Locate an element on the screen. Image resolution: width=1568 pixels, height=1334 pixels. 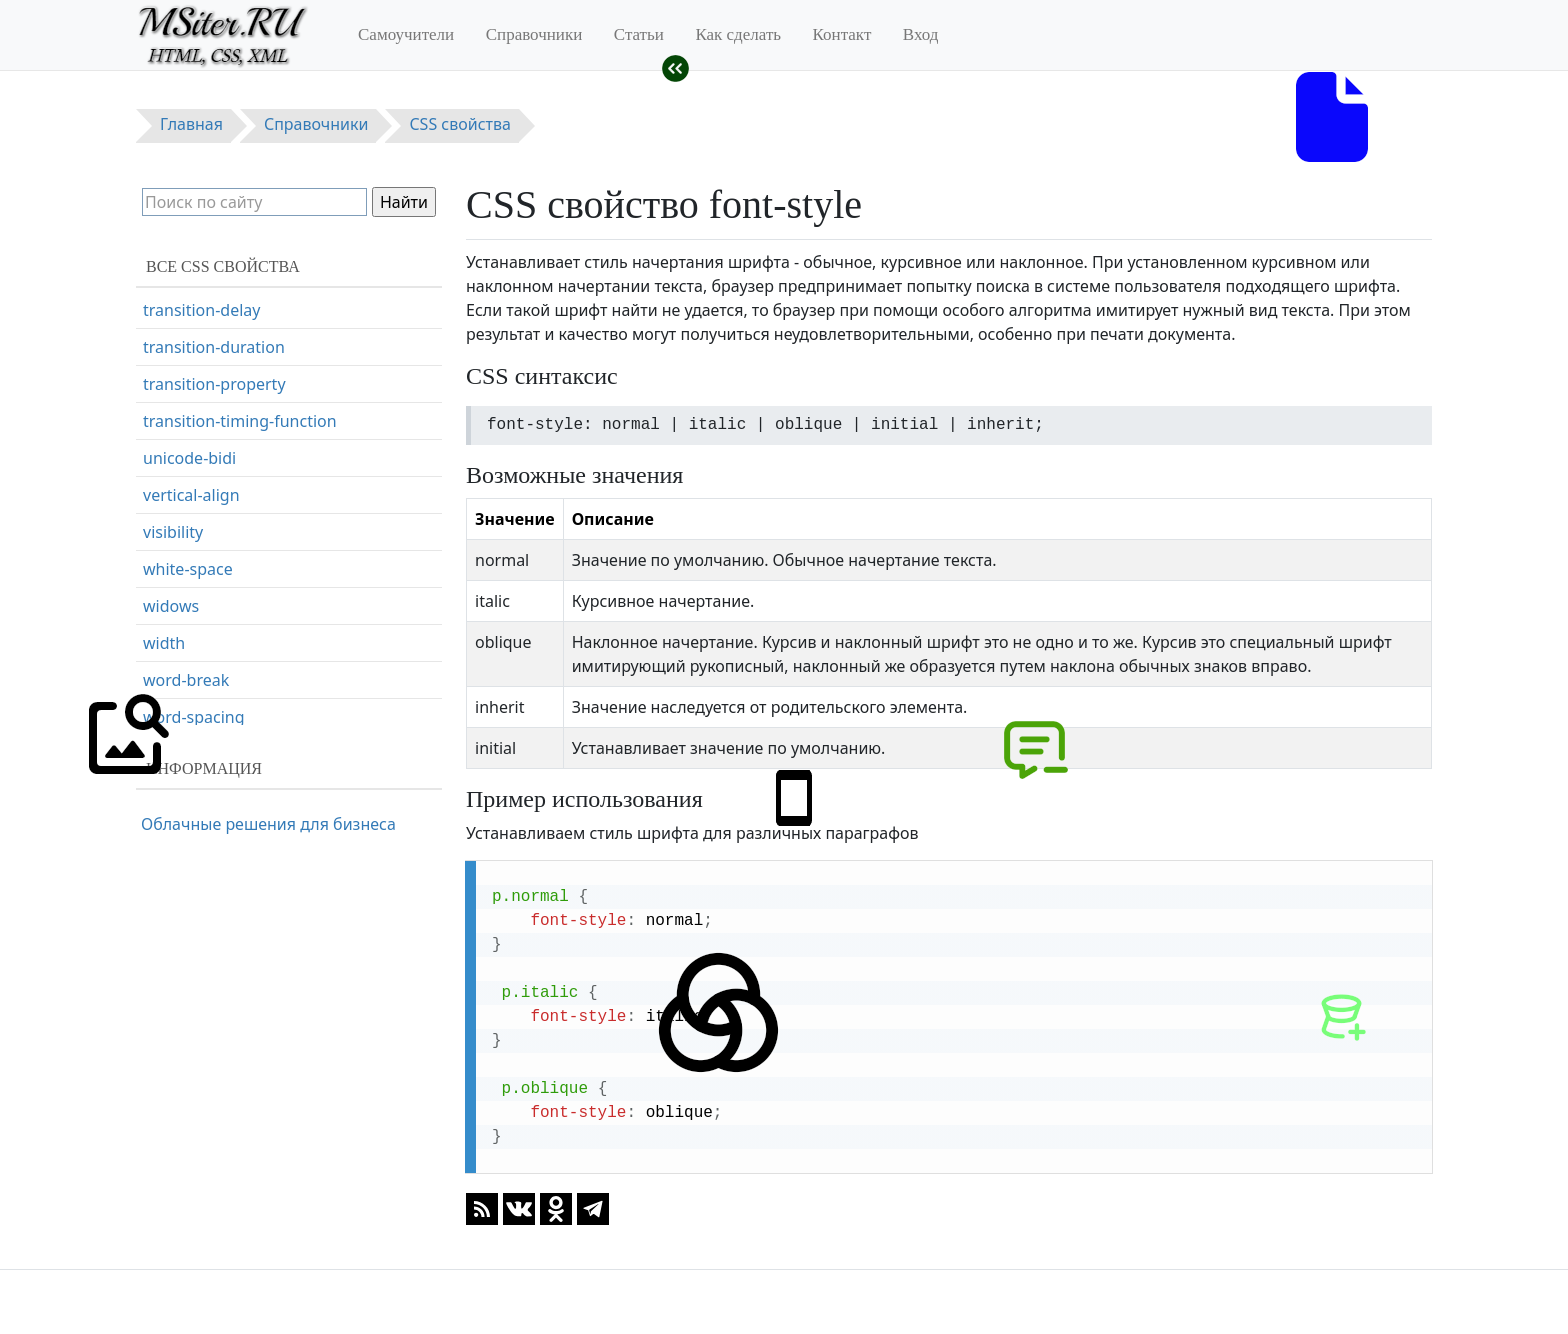
search for images or photos is located at coordinates (129, 734).